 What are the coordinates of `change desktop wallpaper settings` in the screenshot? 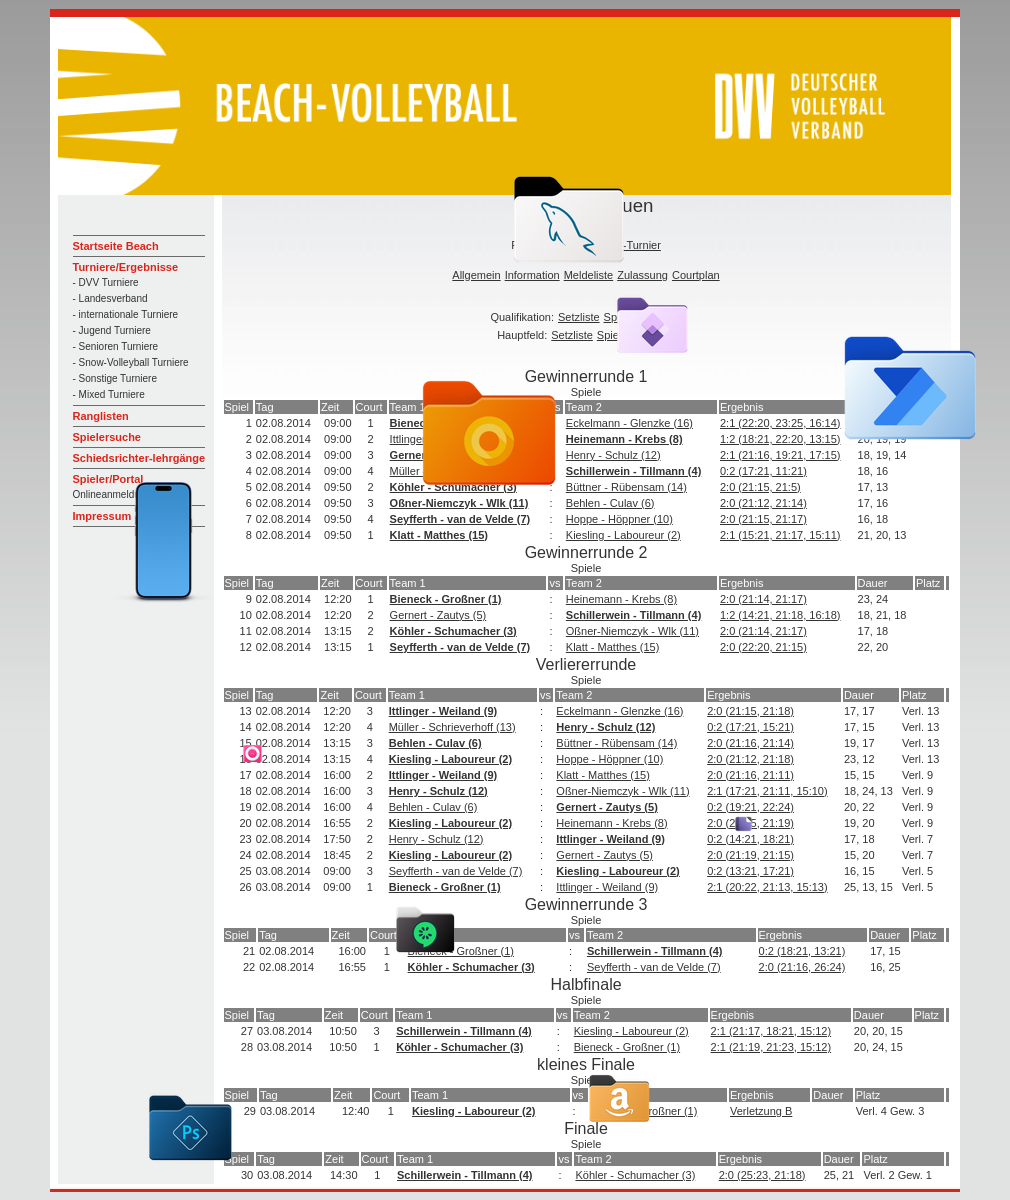 It's located at (743, 823).